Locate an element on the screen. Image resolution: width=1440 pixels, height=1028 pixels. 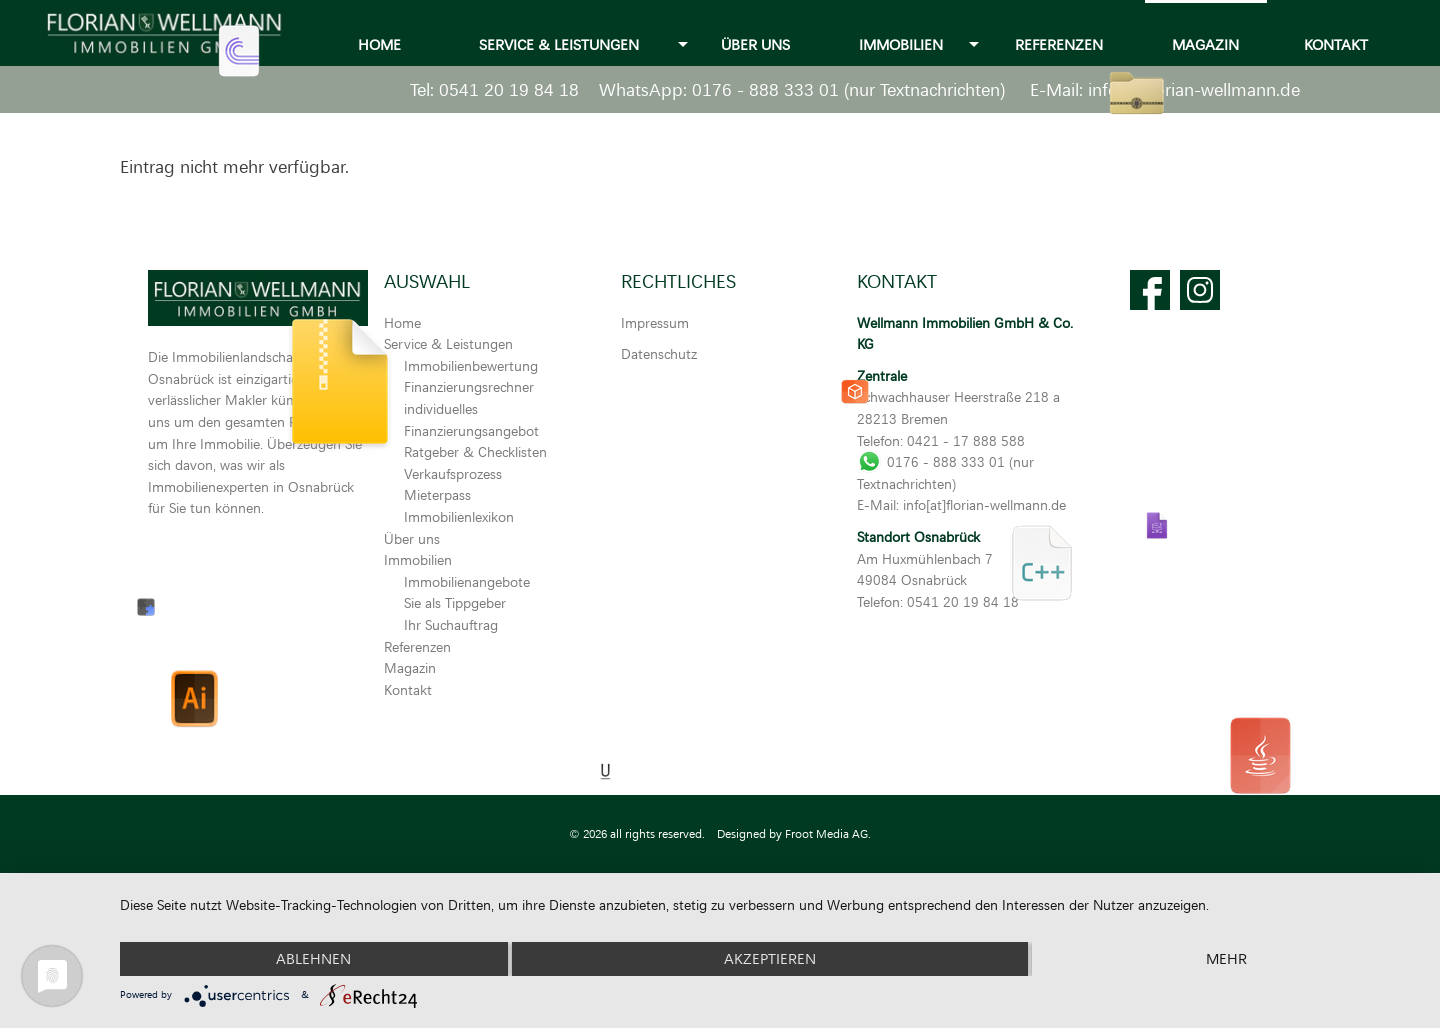
open folder containing pokémon or pokelantis-themed content is located at coordinates (1136, 94).